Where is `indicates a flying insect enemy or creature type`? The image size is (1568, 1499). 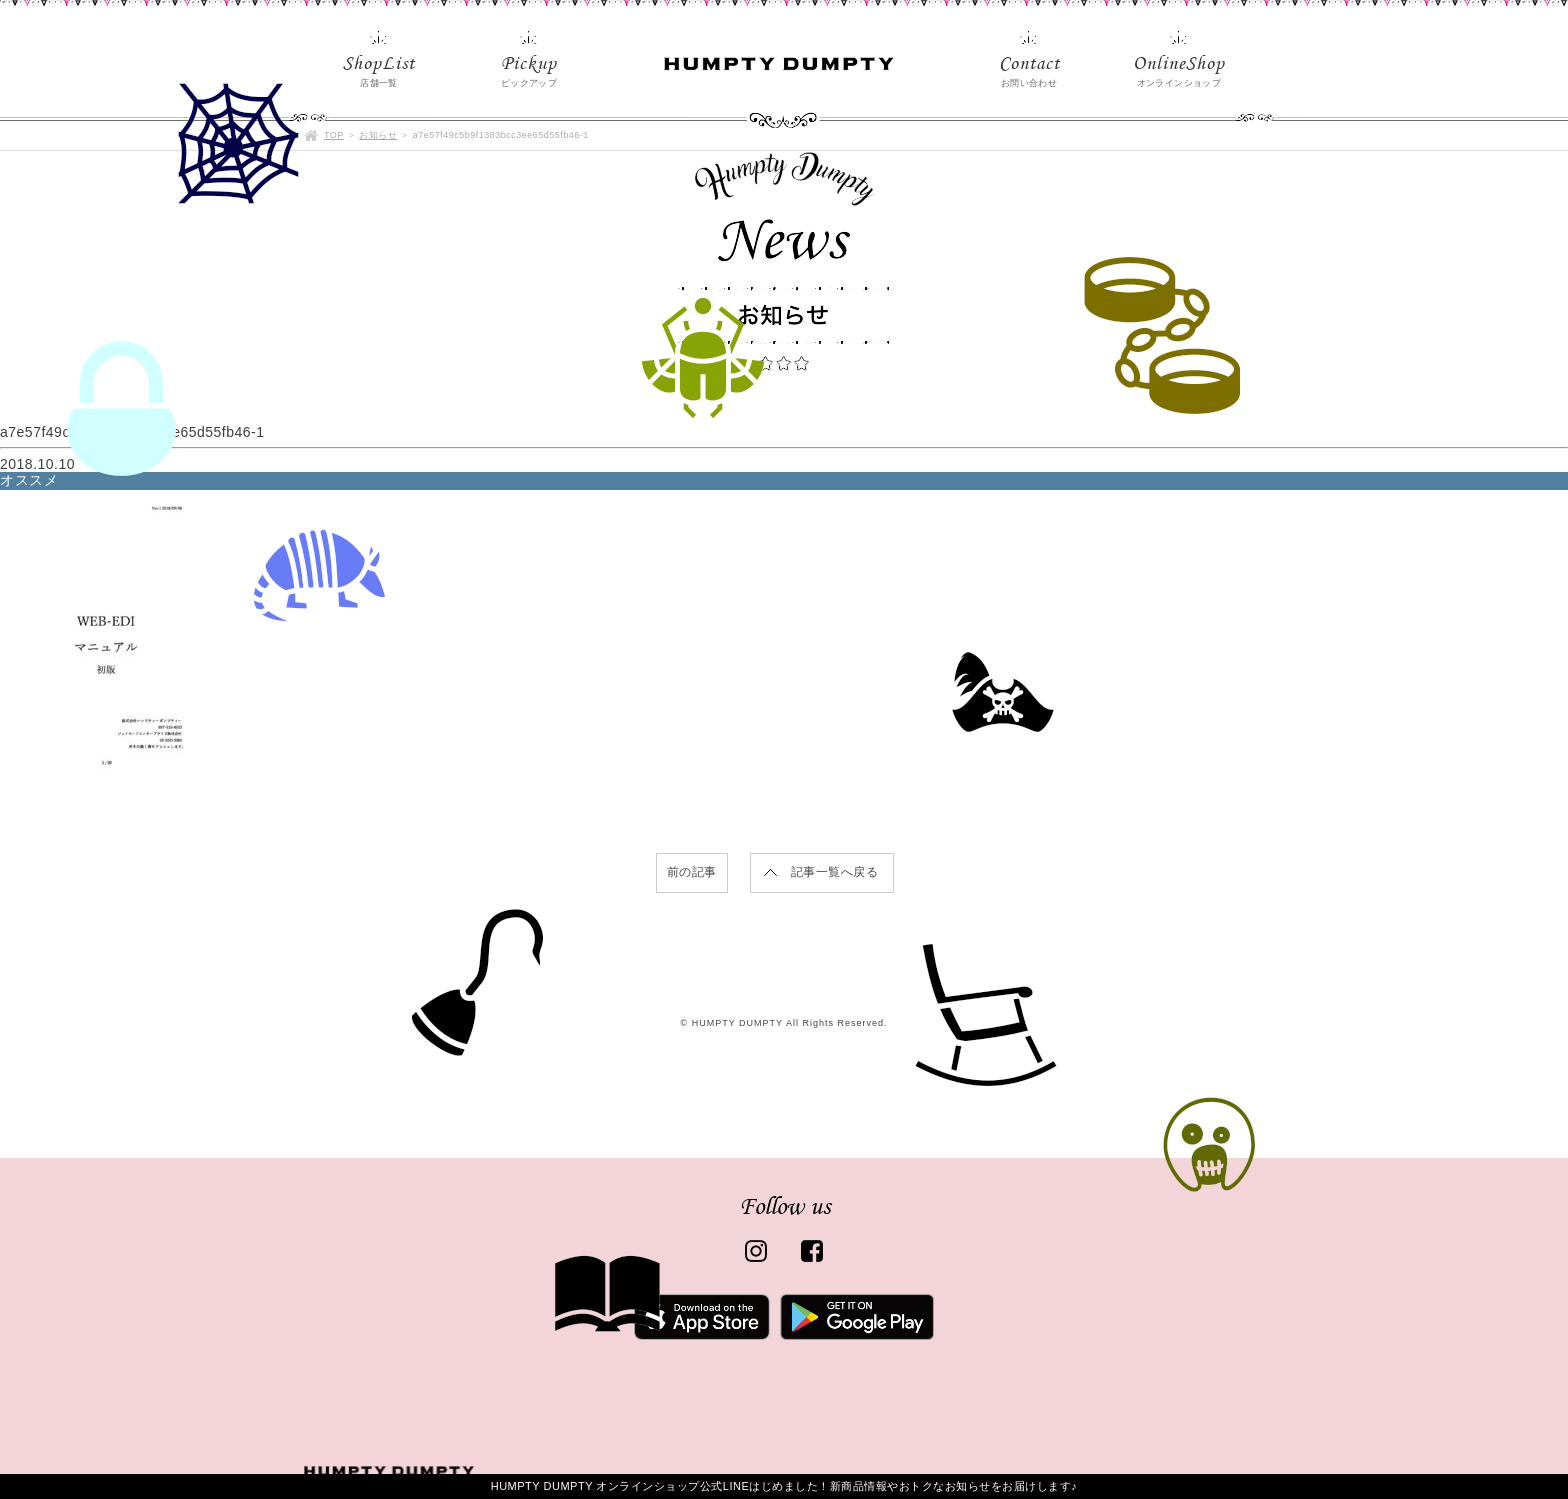
indicates a flying insect enemy or creature type is located at coordinates (703, 358).